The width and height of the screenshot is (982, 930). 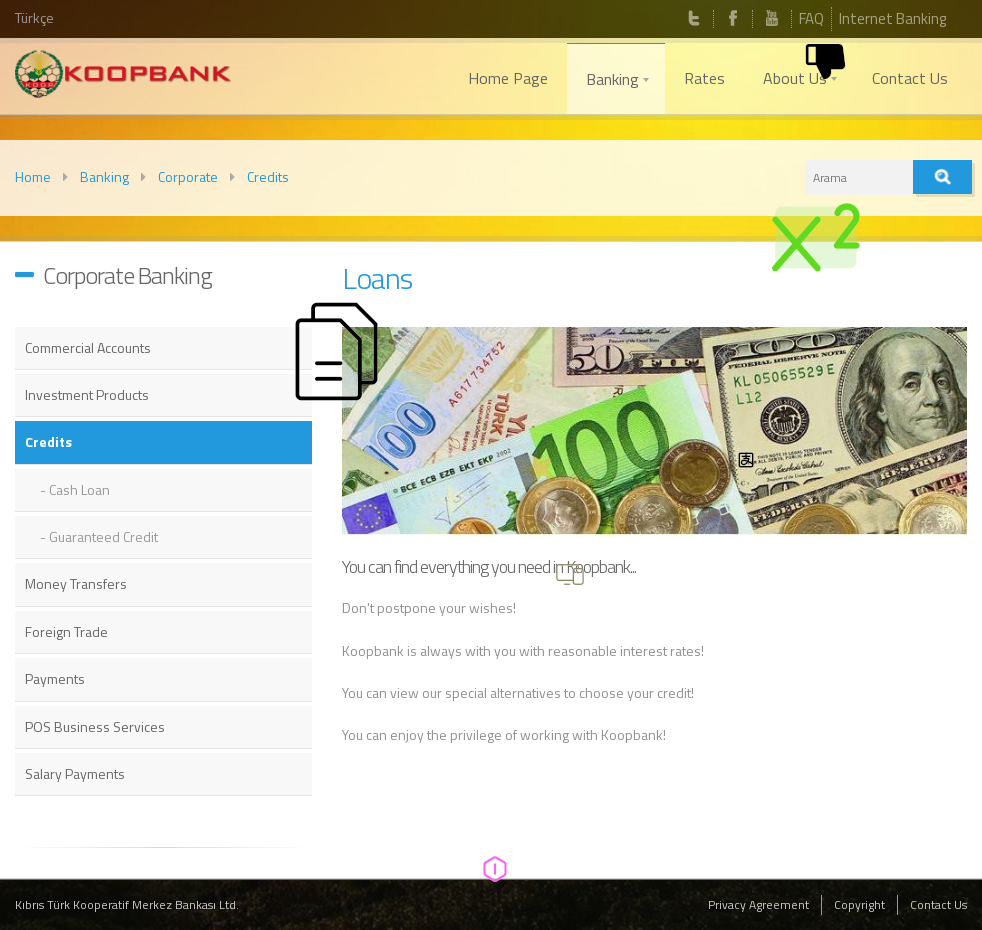 I want to click on access information or details, so click(x=495, y=869).